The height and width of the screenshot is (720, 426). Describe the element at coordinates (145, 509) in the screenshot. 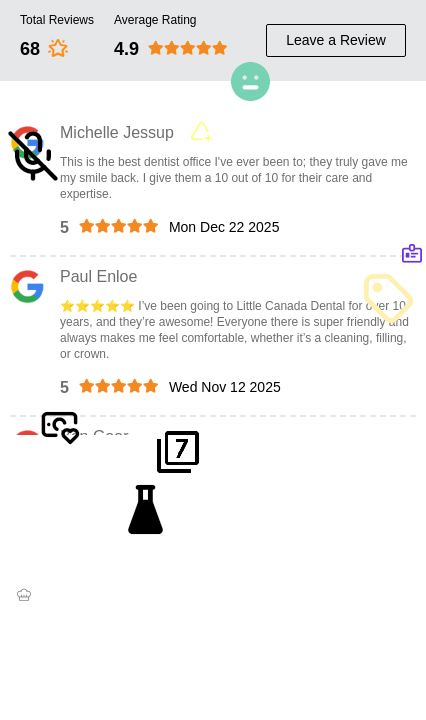

I see `access lab or experimental features` at that location.